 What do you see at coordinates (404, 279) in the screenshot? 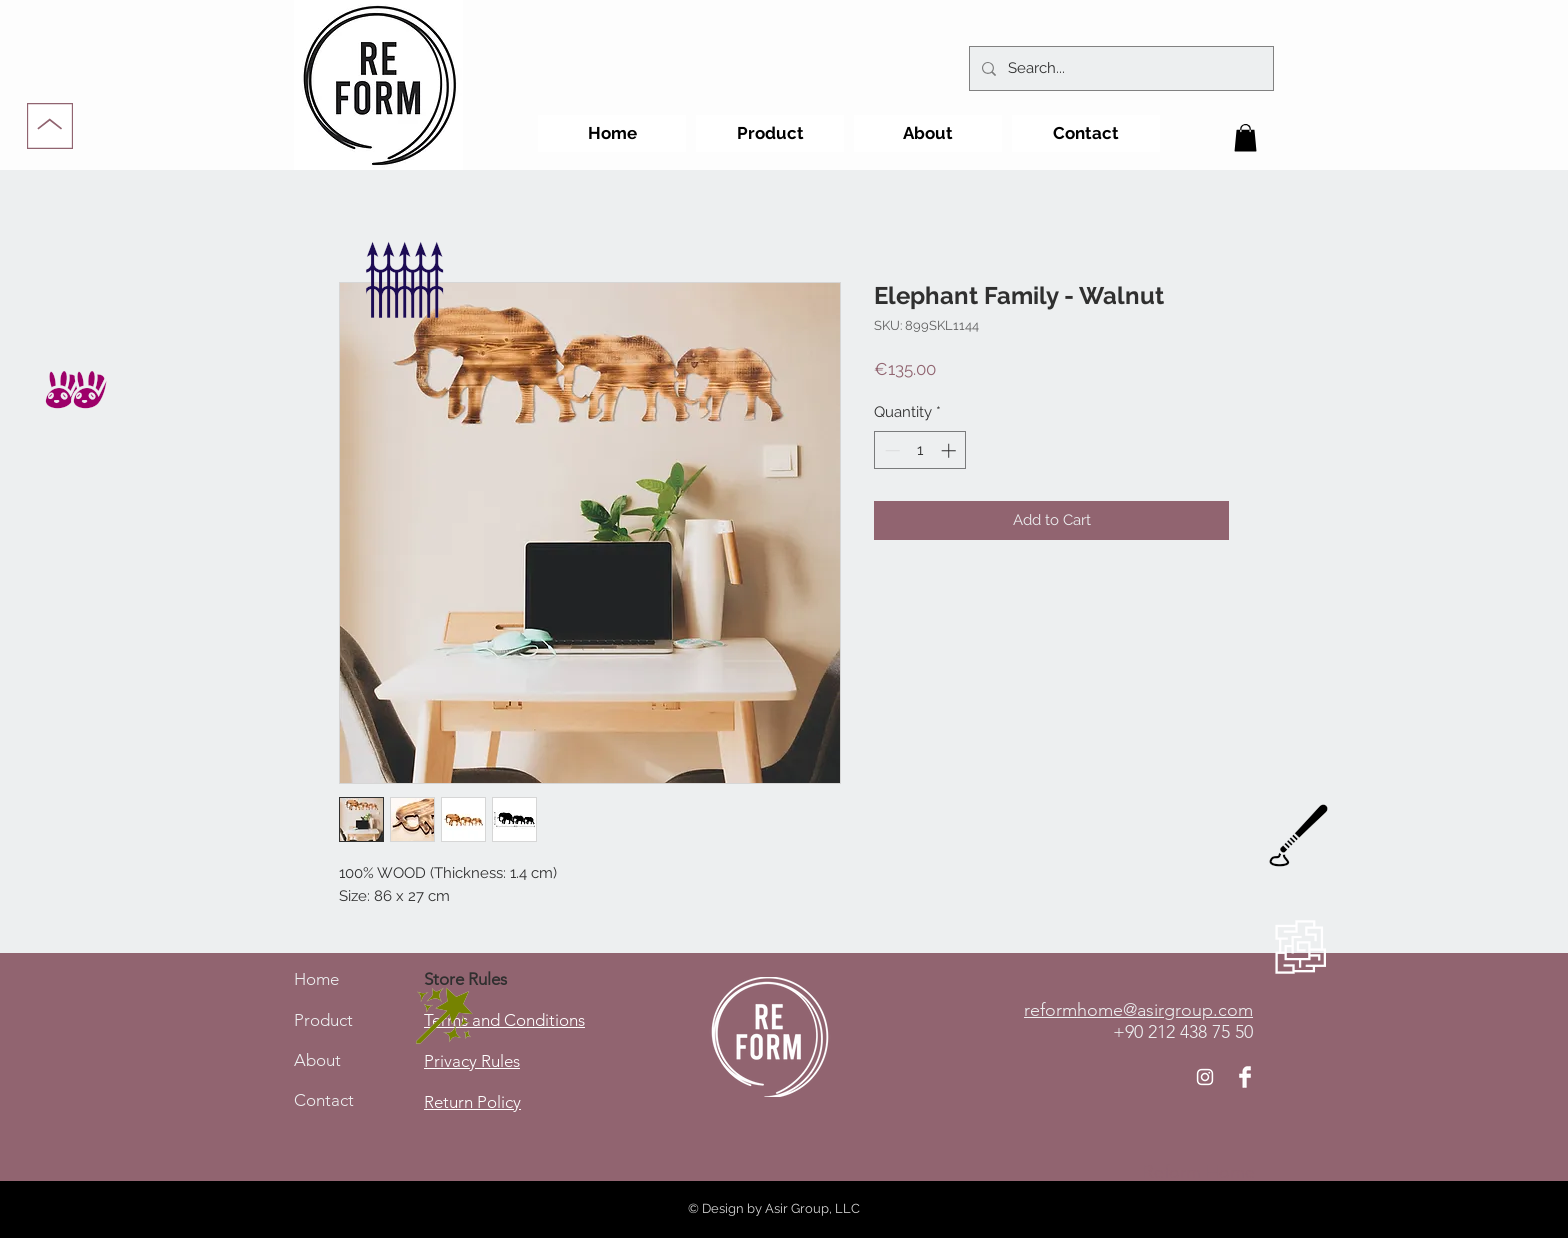
I see `set up defensive barriers in-game` at bounding box center [404, 279].